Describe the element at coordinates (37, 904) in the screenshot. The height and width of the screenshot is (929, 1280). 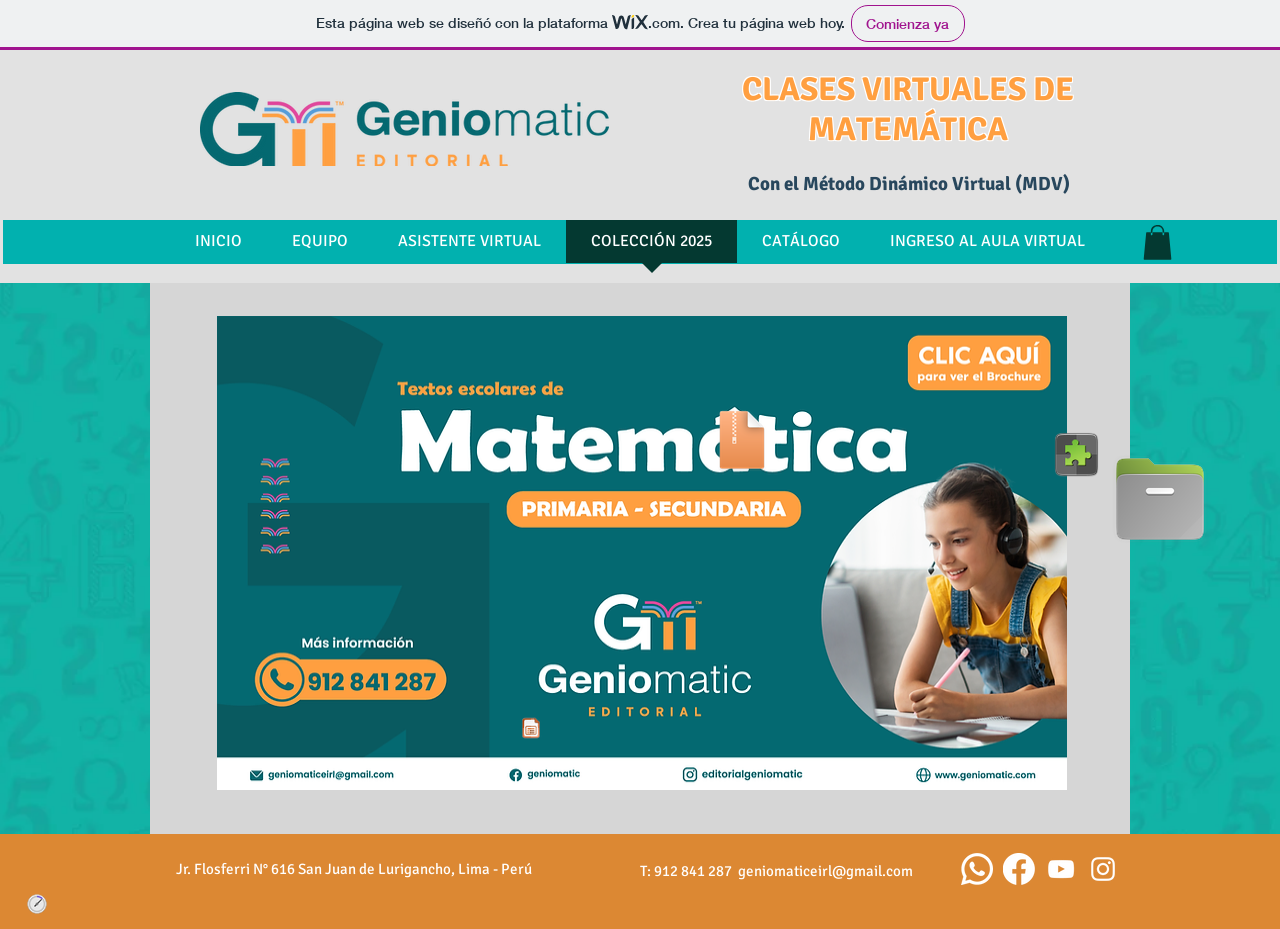
I see `open sysprof system profiler` at that location.